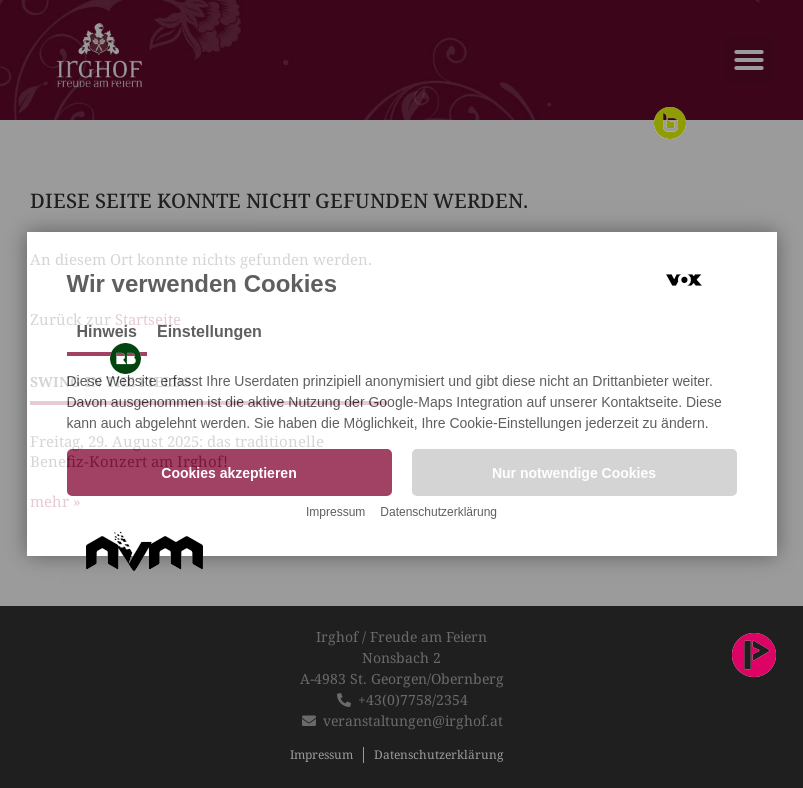  What do you see at coordinates (754, 655) in the screenshot?
I see `open picarto.tv streaming platform` at bounding box center [754, 655].